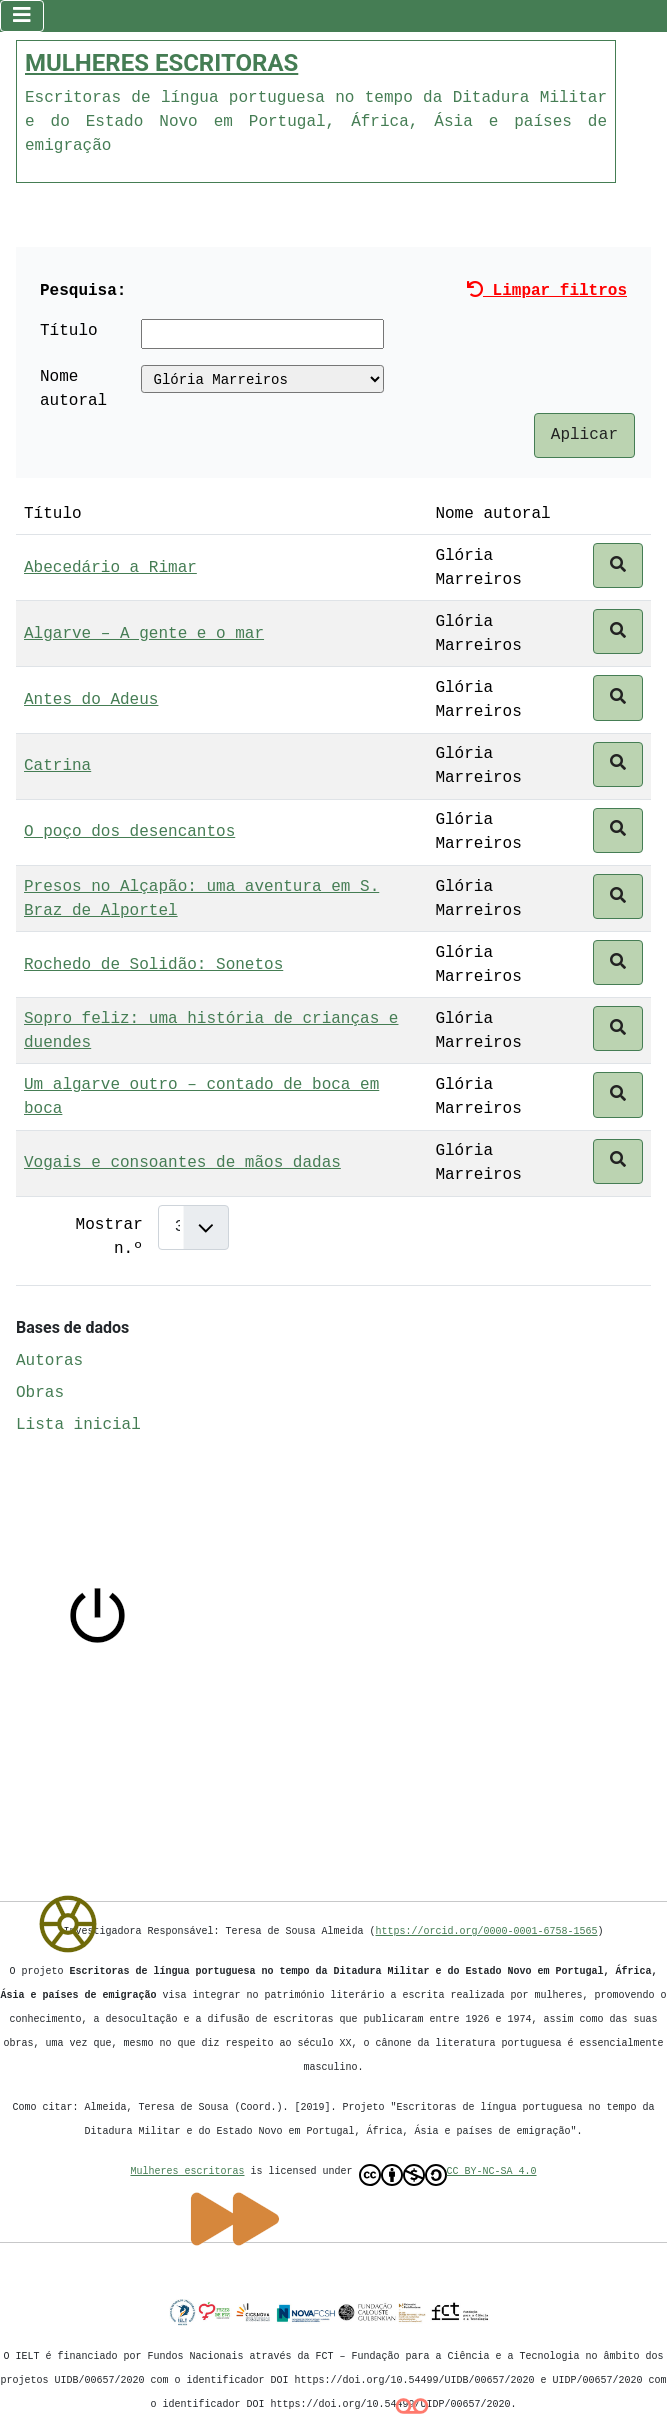 The height and width of the screenshot is (2431, 667). What do you see at coordinates (97, 1615) in the screenshot?
I see `turn off or shut down the device` at bounding box center [97, 1615].